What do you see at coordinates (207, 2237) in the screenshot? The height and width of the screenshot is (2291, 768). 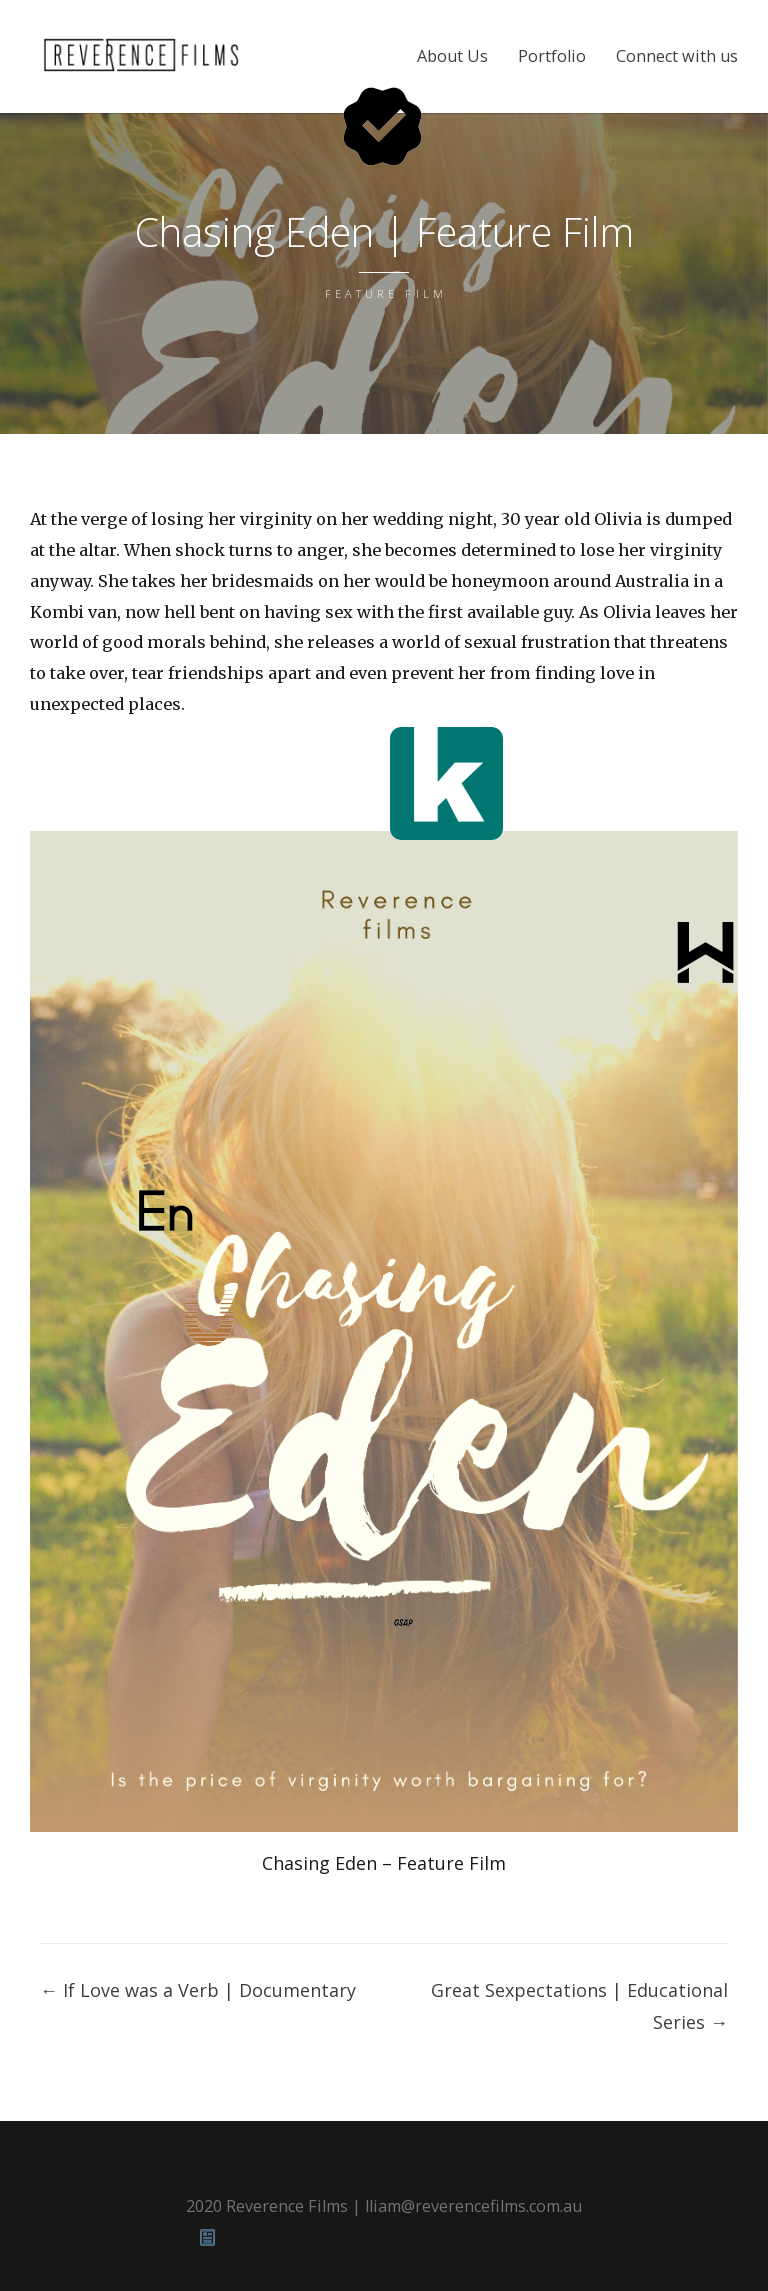 I see `view article or news content` at bounding box center [207, 2237].